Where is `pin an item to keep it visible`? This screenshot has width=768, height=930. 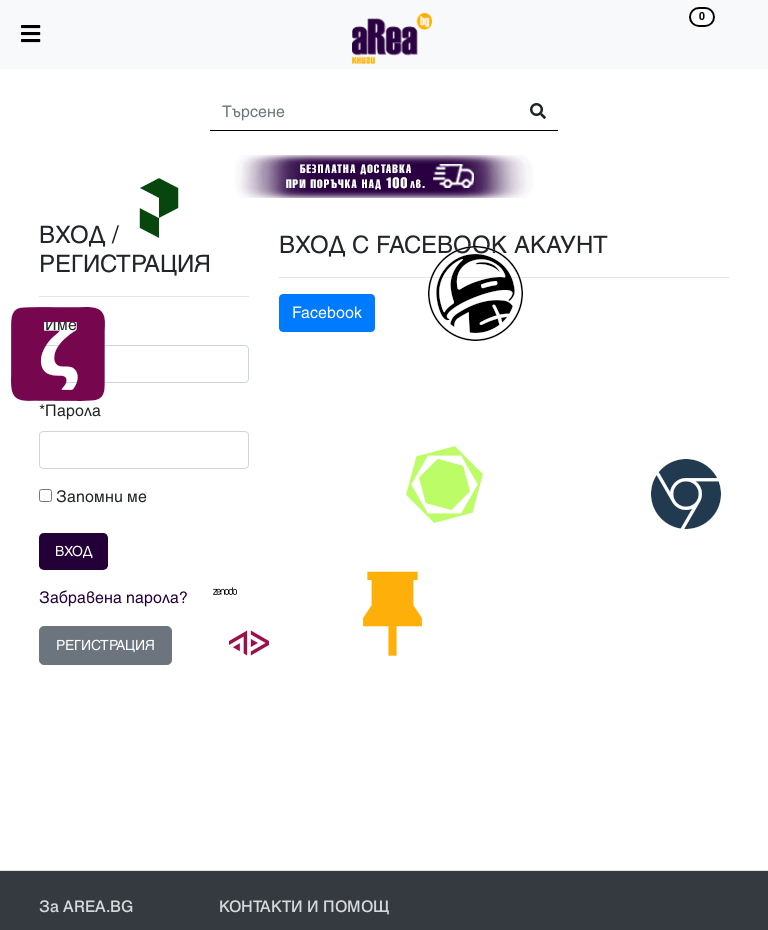 pin an item to keep it visible is located at coordinates (392, 609).